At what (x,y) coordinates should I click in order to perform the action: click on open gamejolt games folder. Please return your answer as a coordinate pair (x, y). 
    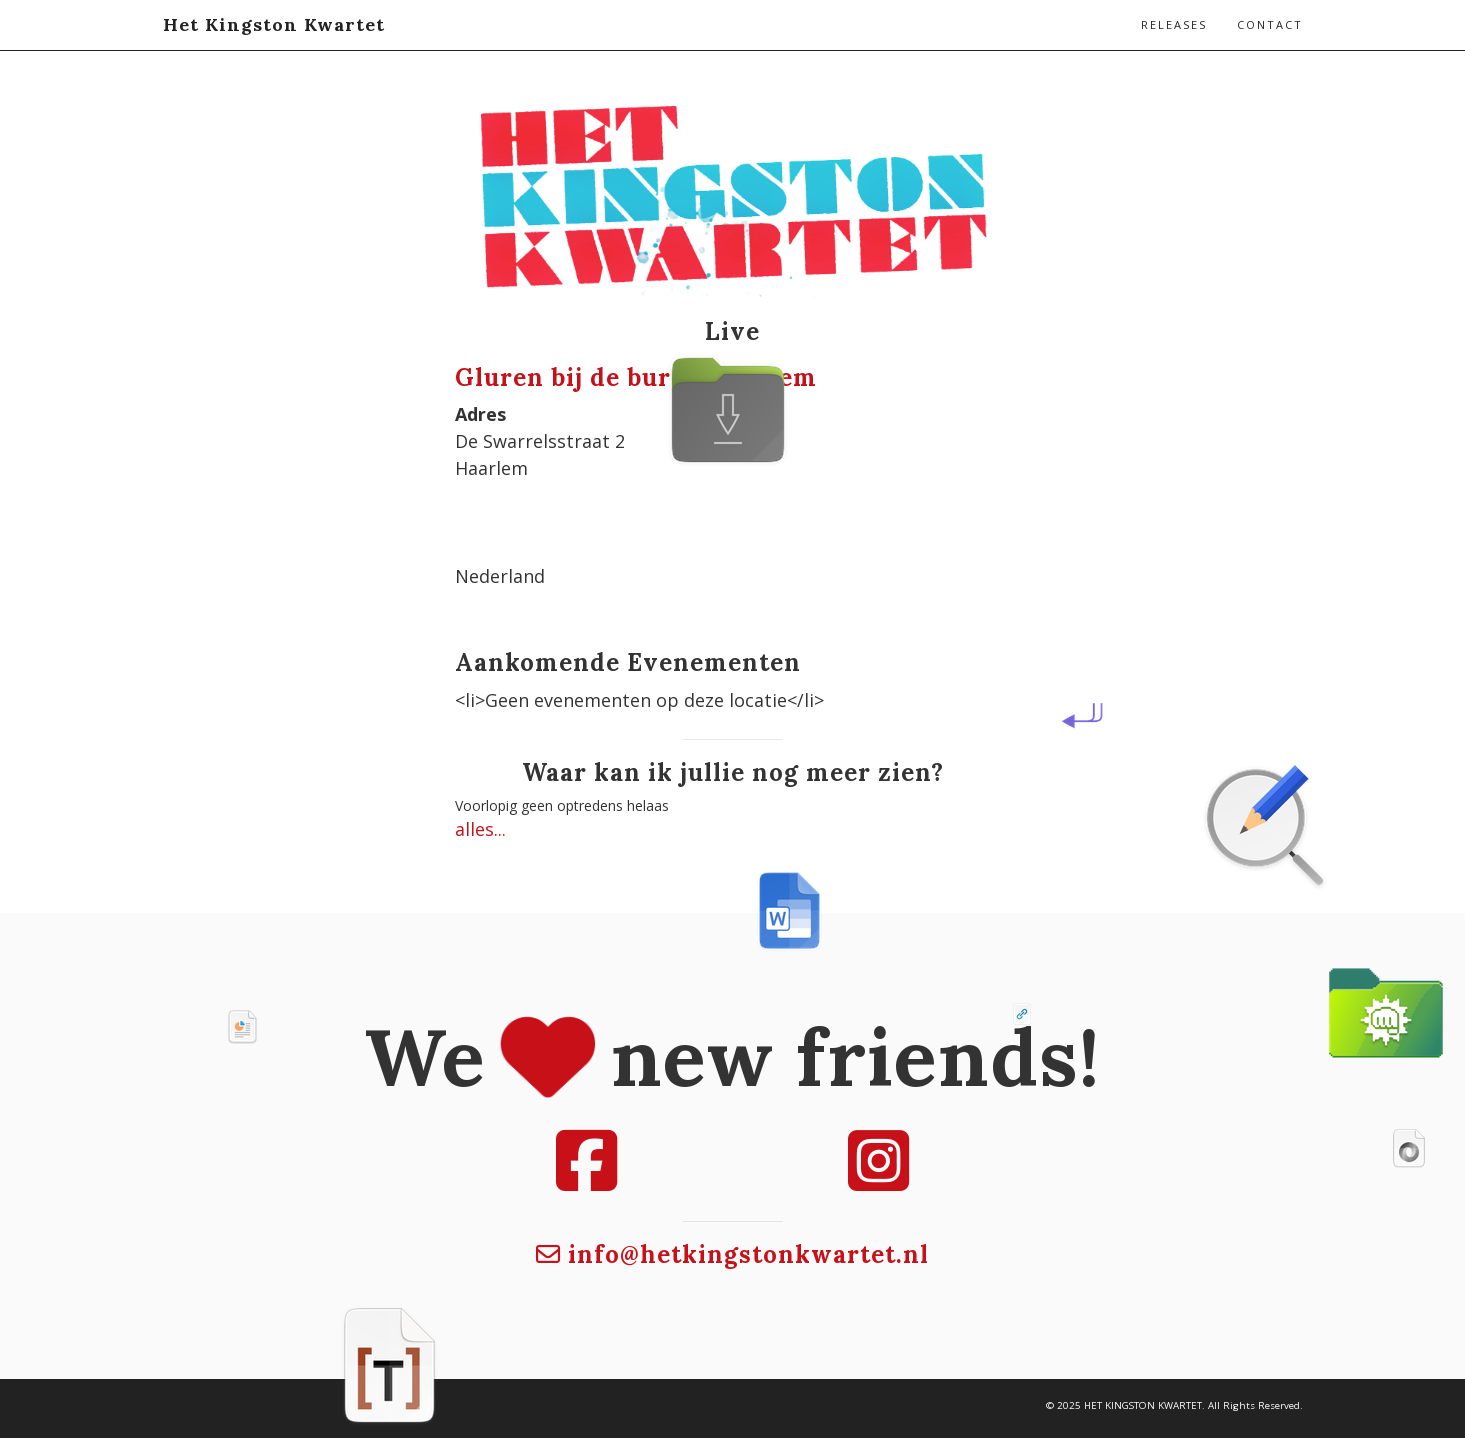
    Looking at the image, I should click on (1386, 1016).